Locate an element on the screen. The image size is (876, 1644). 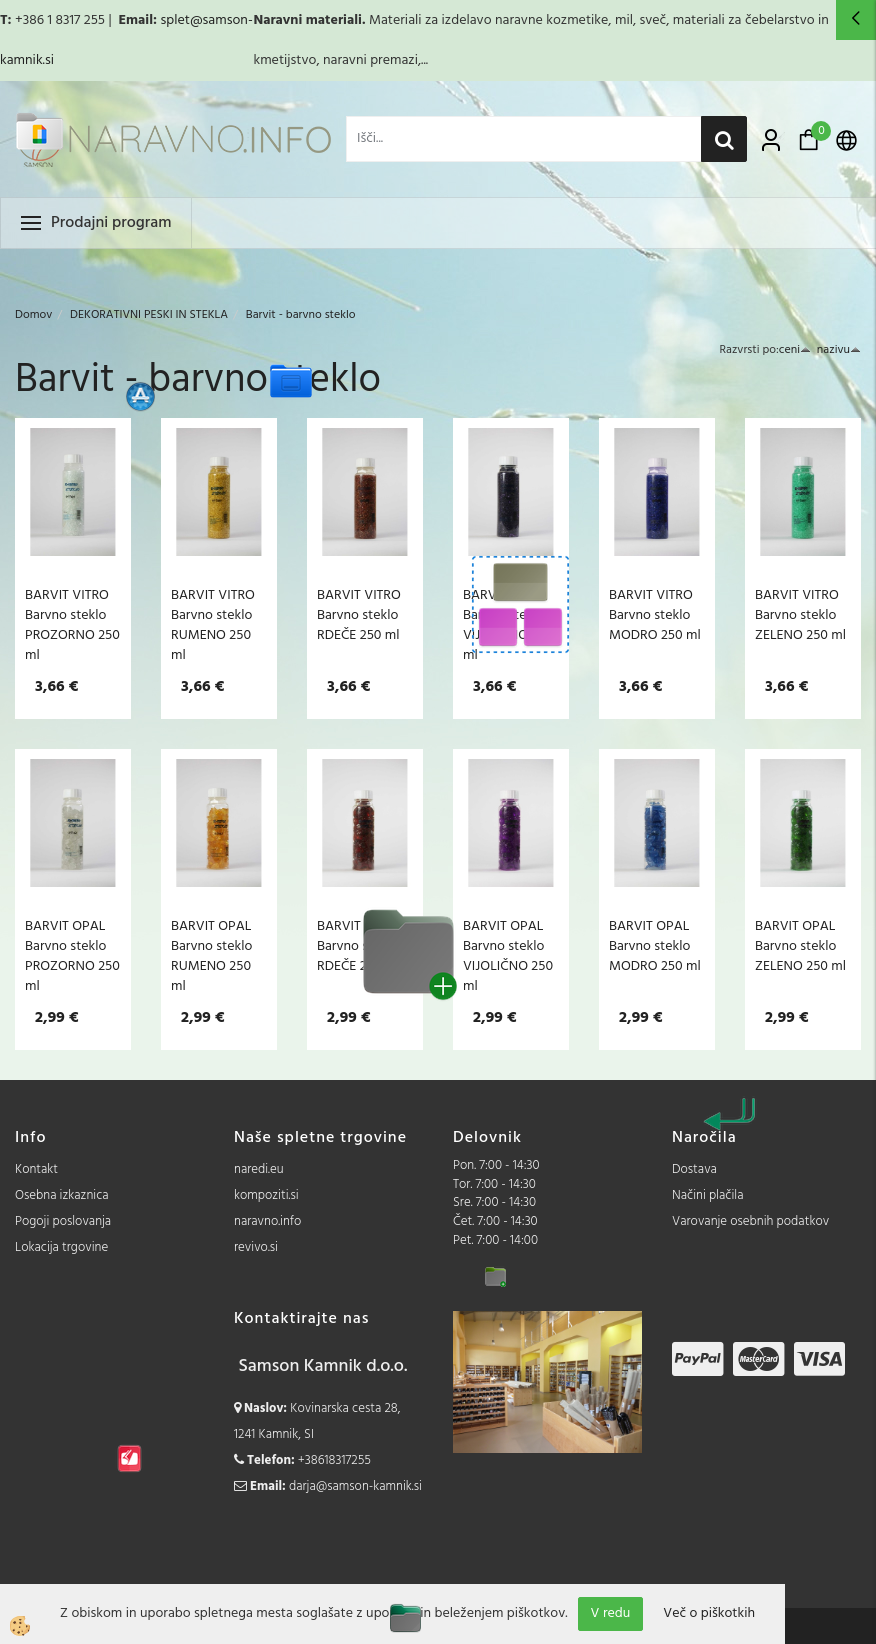
reply to all recipients of an email is located at coordinates (728, 1110).